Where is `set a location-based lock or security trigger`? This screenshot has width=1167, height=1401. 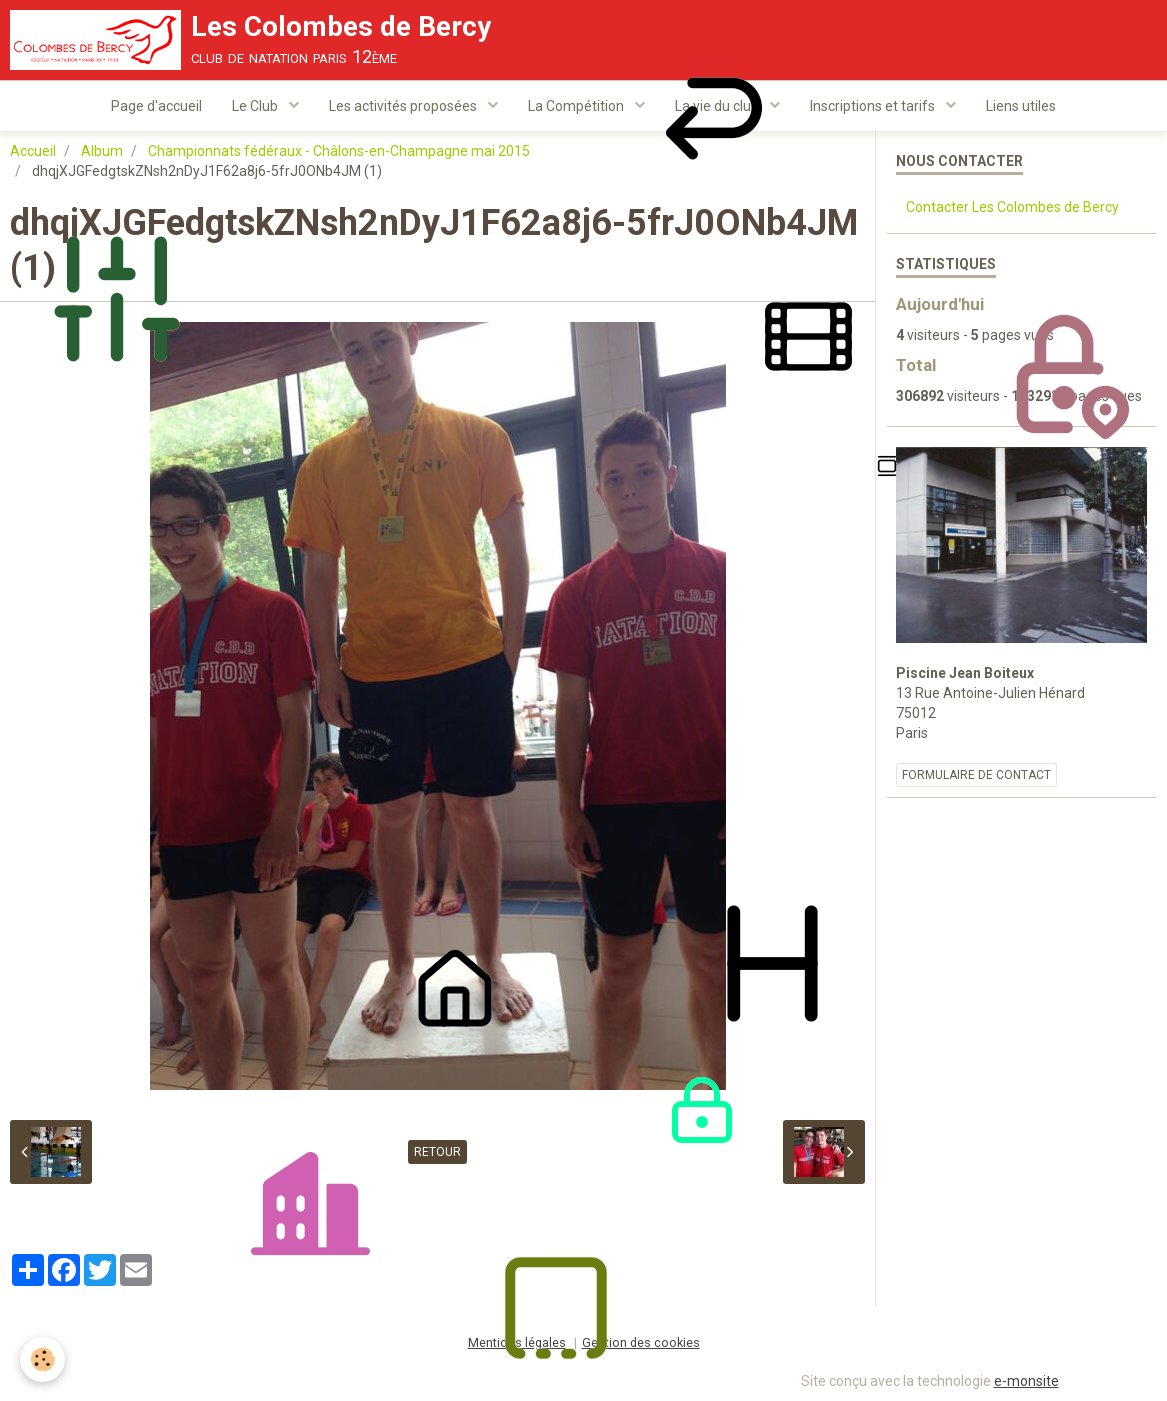
set a location-based lock or security trigger is located at coordinates (1064, 374).